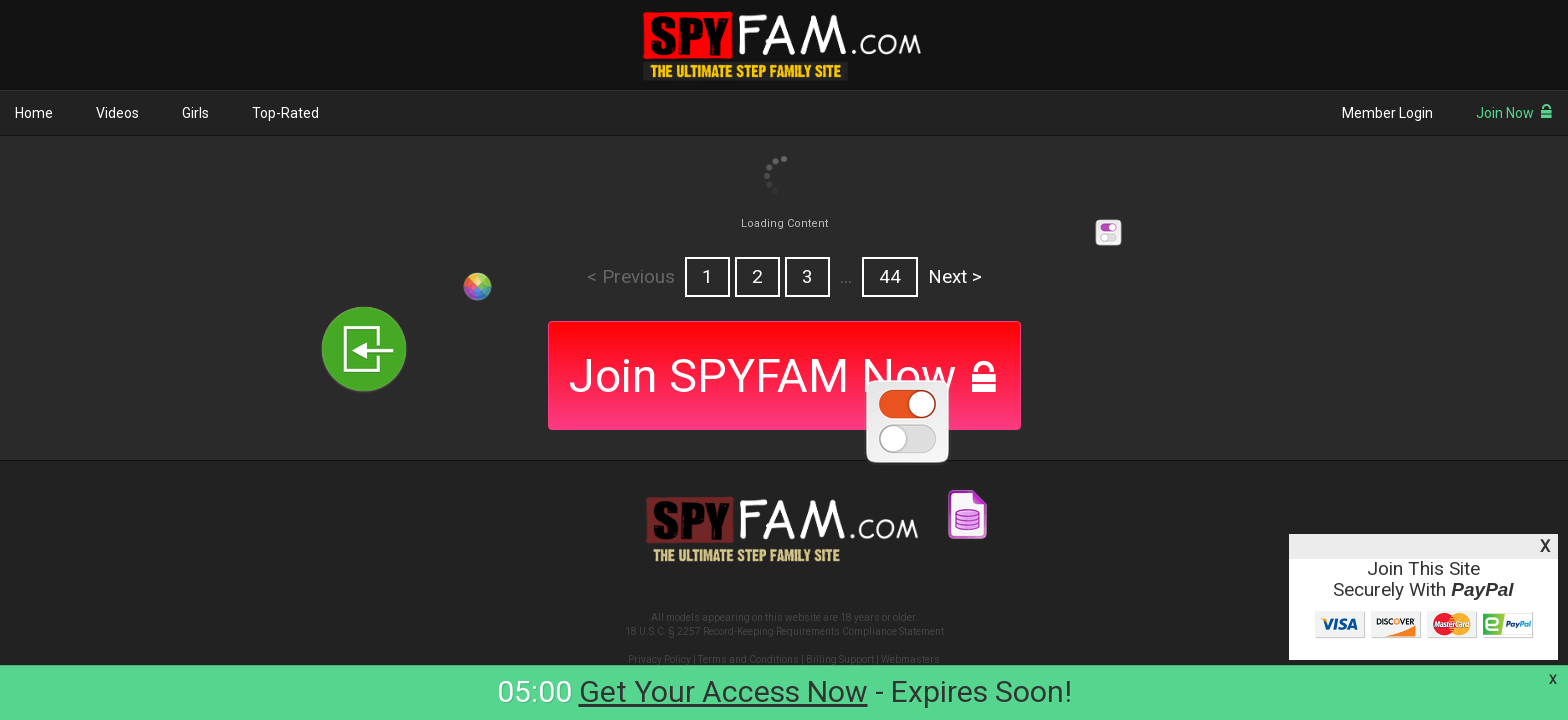 The height and width of the screenshot is (720, 1568). What do you see at coordinates (1108, 232) in the screenshot?
I see `open unity tweak tool settings` at bounding box center [1108, 232].